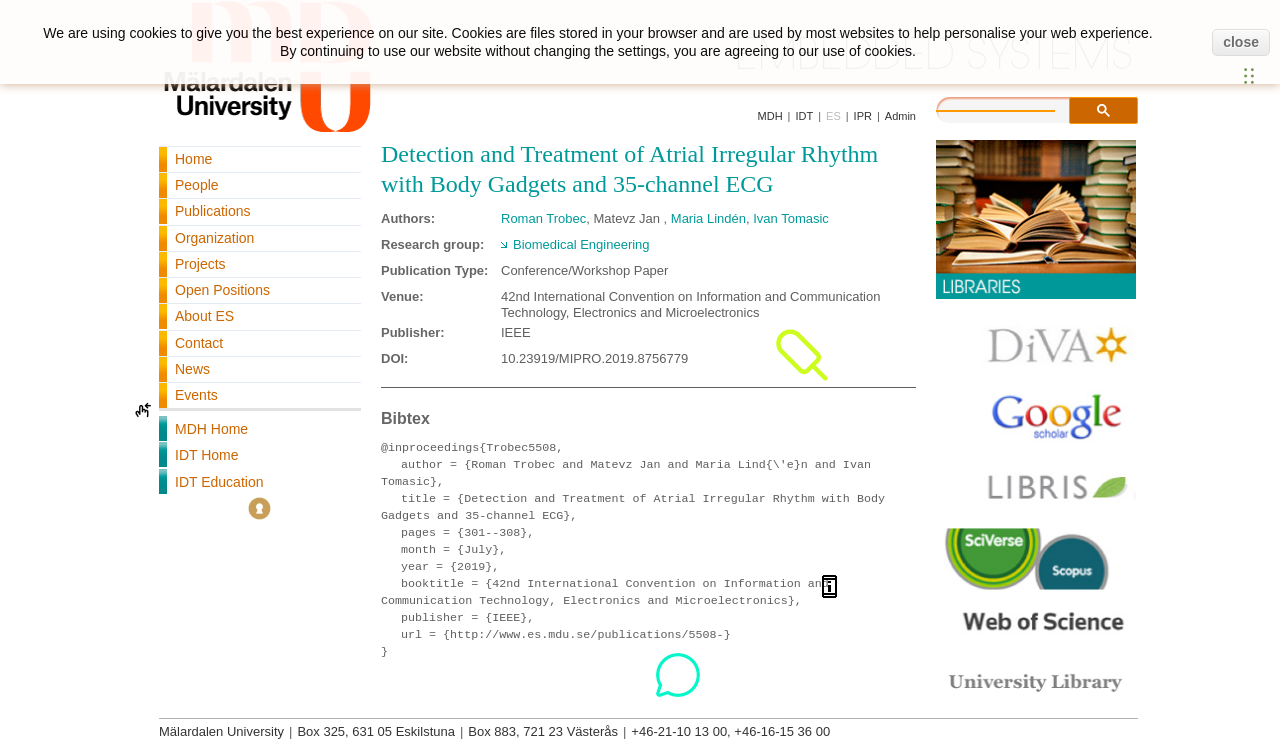 The width and height of the screenshot is (1280, 745). Describe the element at coordinates (1249, 76) in the screenshot. I see `drag to reorder items` at that location.